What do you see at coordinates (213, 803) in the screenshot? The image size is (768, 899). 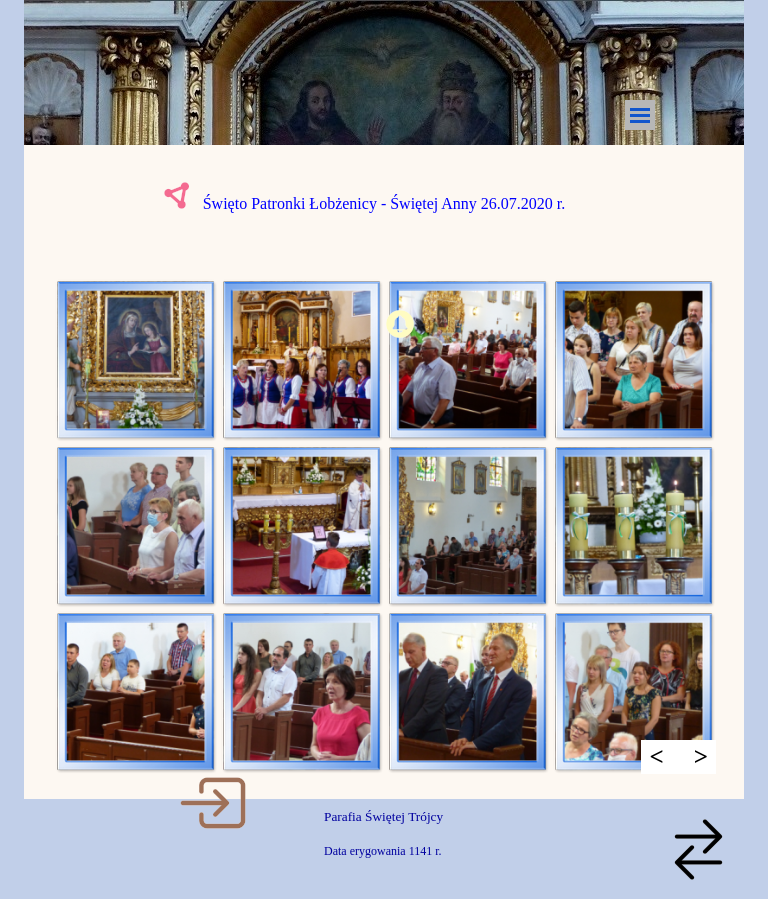 I see `log in to your account` at bounding box center [213, 803].